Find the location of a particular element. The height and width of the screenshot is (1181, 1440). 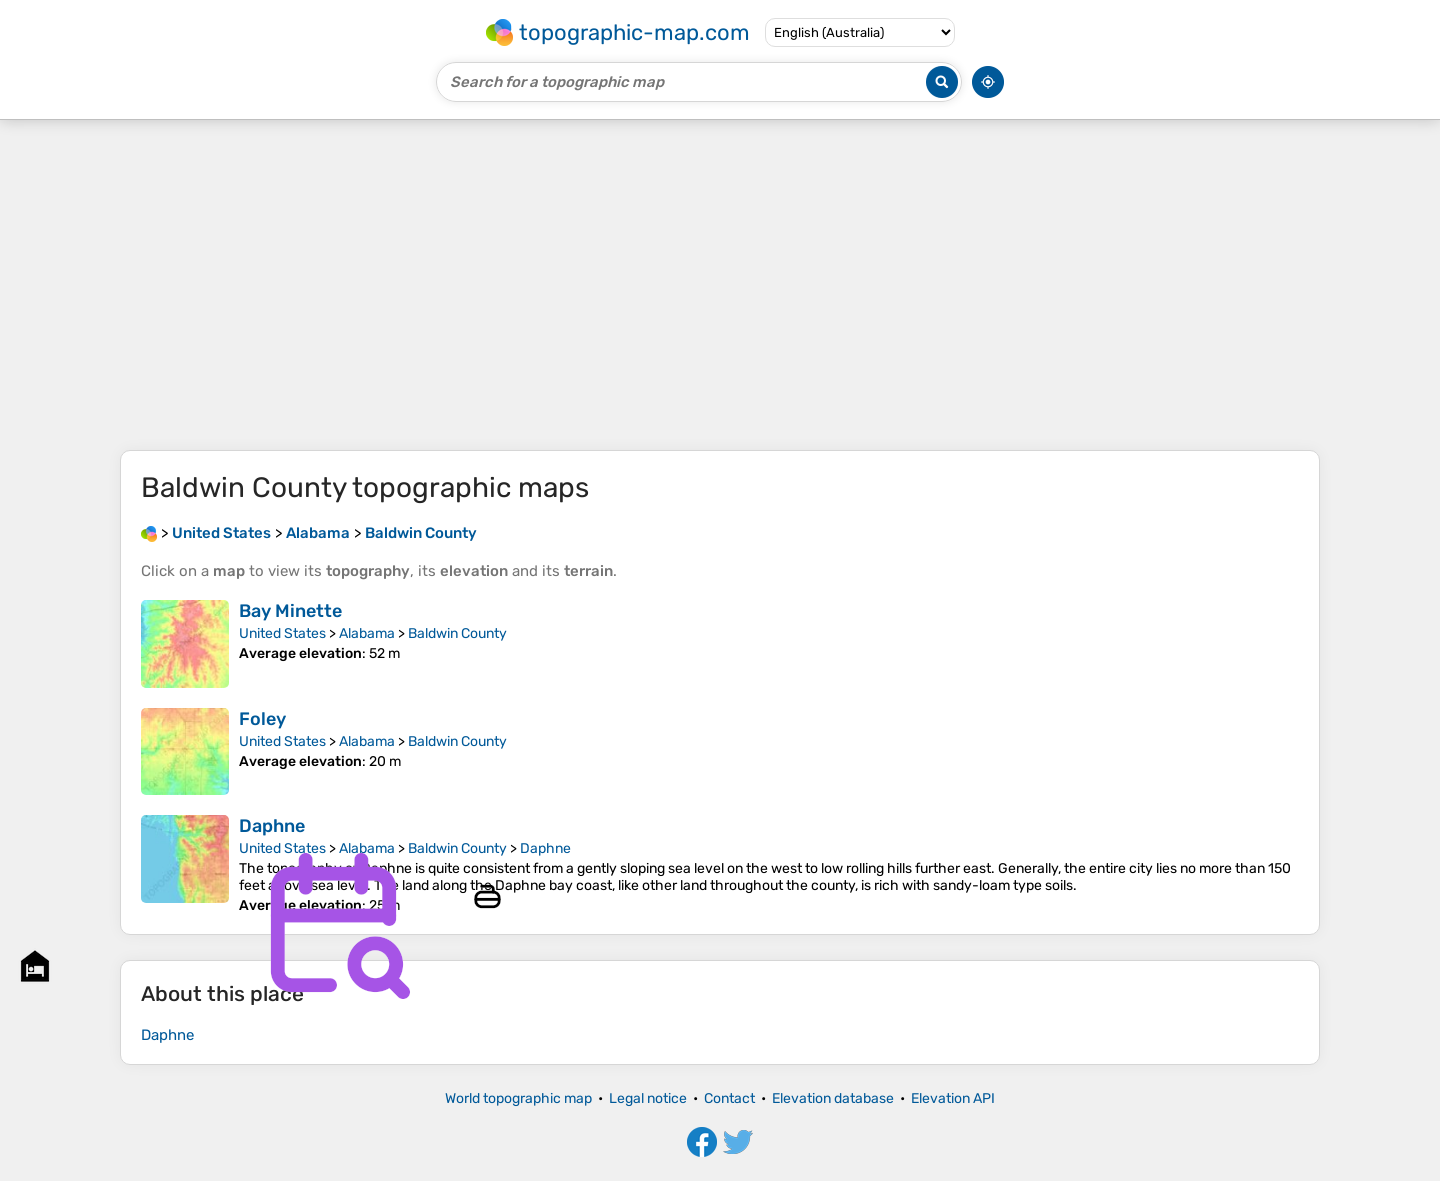

search for events or dates in your calendar is located at coordinates (333, 922).